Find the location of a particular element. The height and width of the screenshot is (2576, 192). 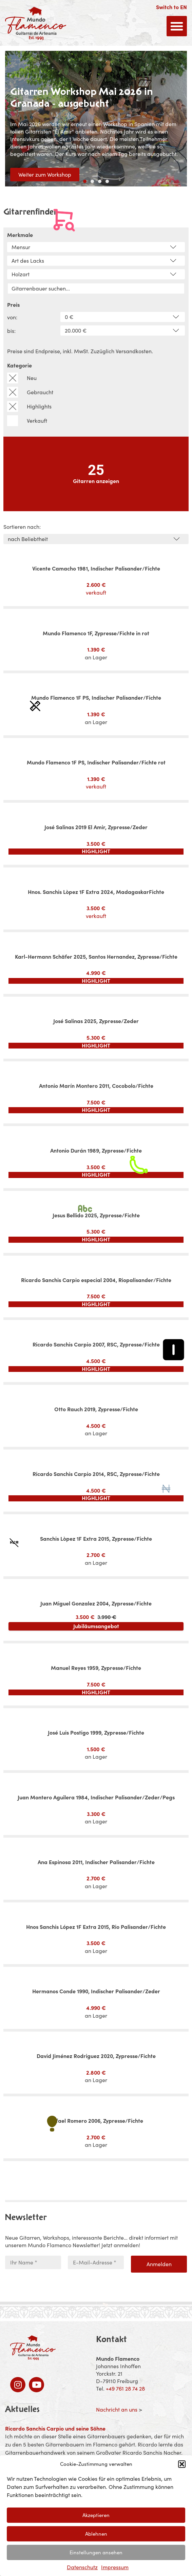

search within your shopping cart is located at coordinates (63, 220).